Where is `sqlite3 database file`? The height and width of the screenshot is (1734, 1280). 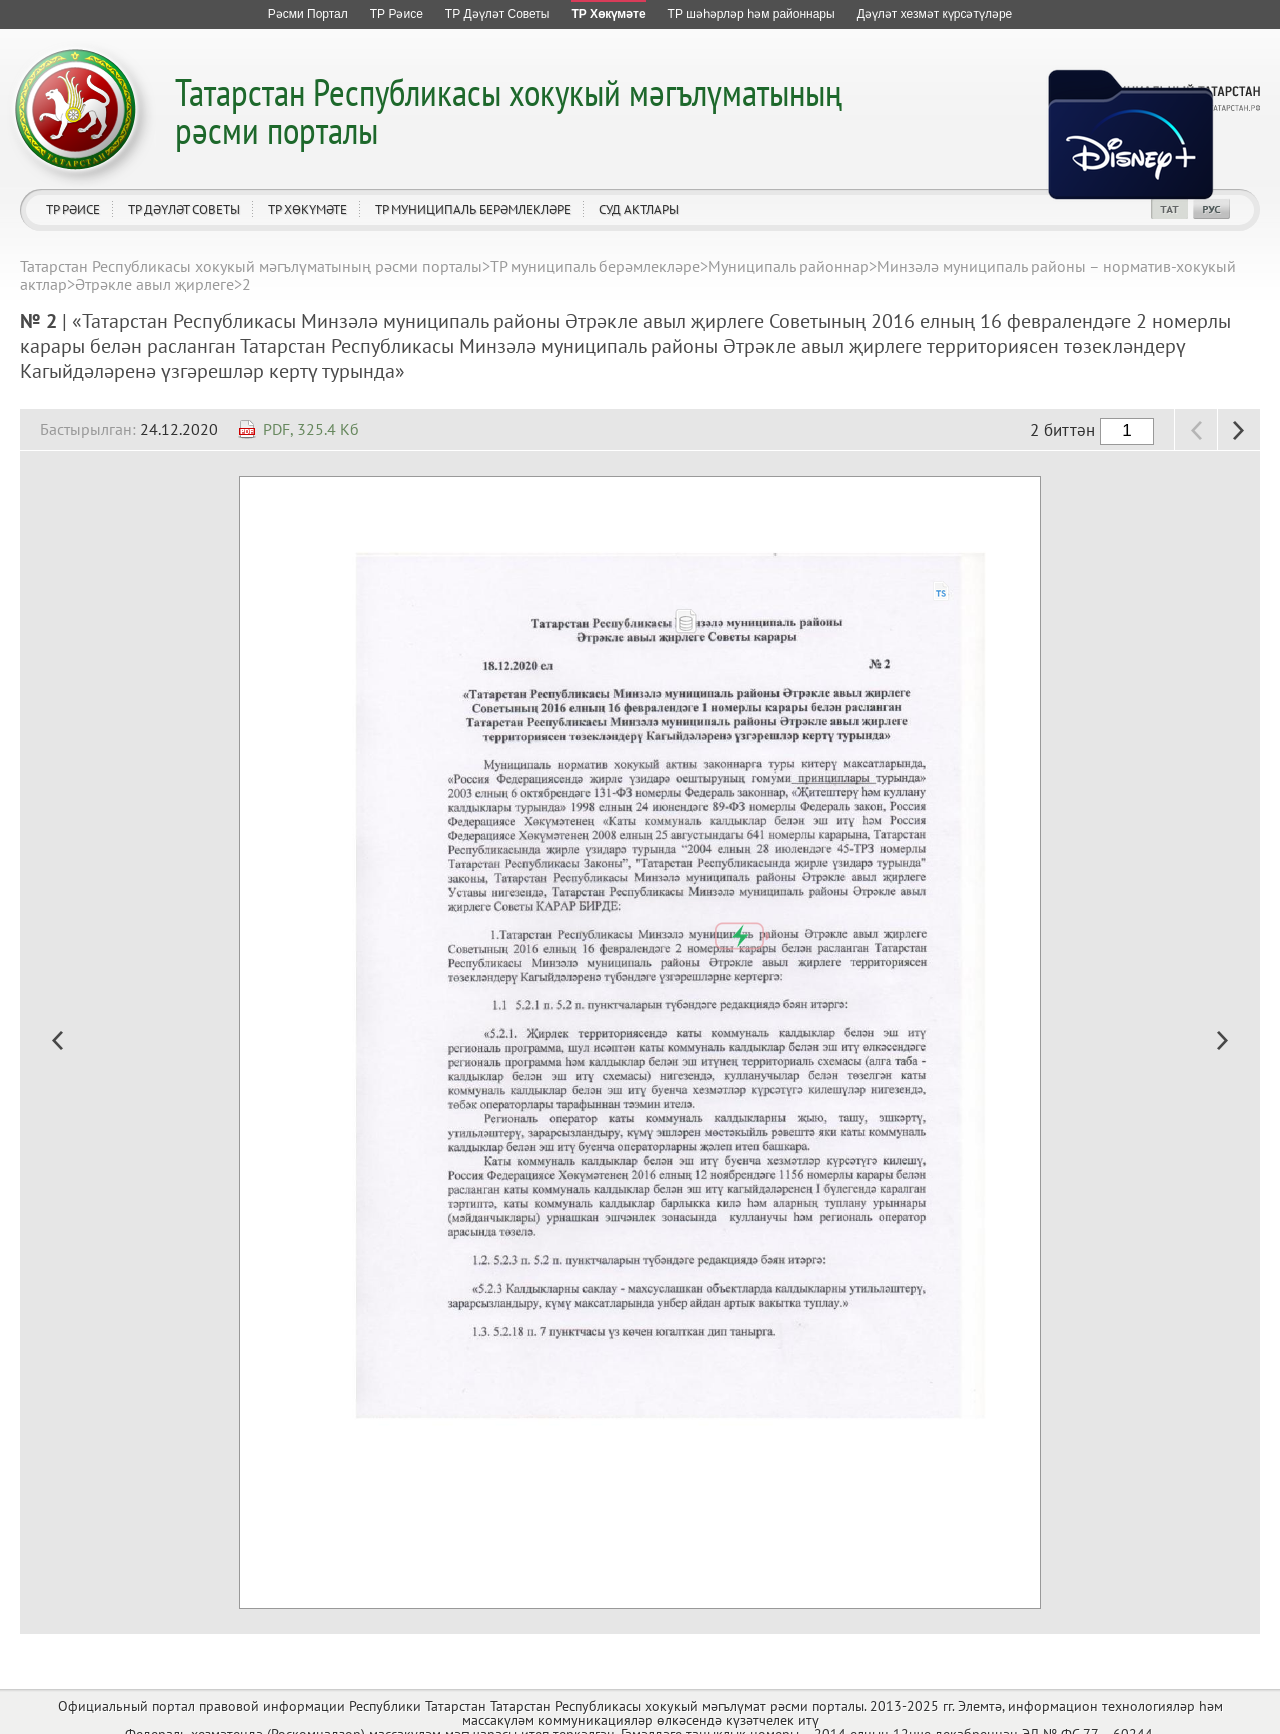 sqlite3 database file is located at coordinates (686, 621).